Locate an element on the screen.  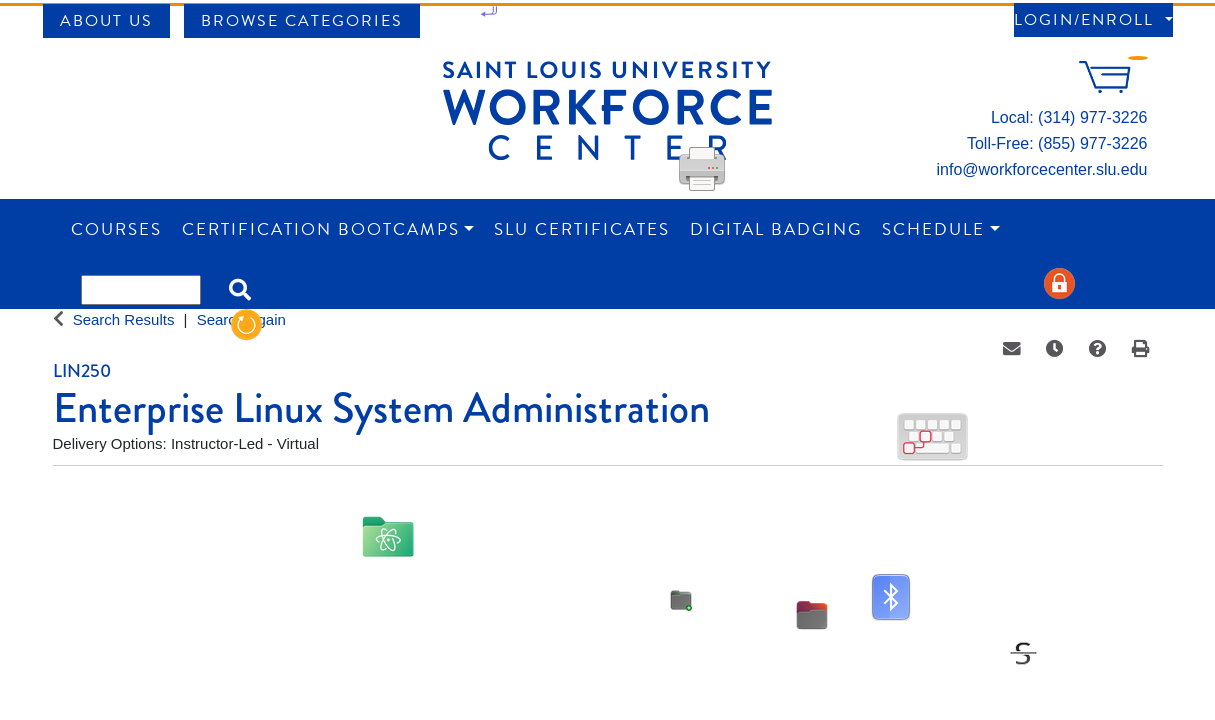
access keyboard shortcut settings is located at coordinates (932, 436).